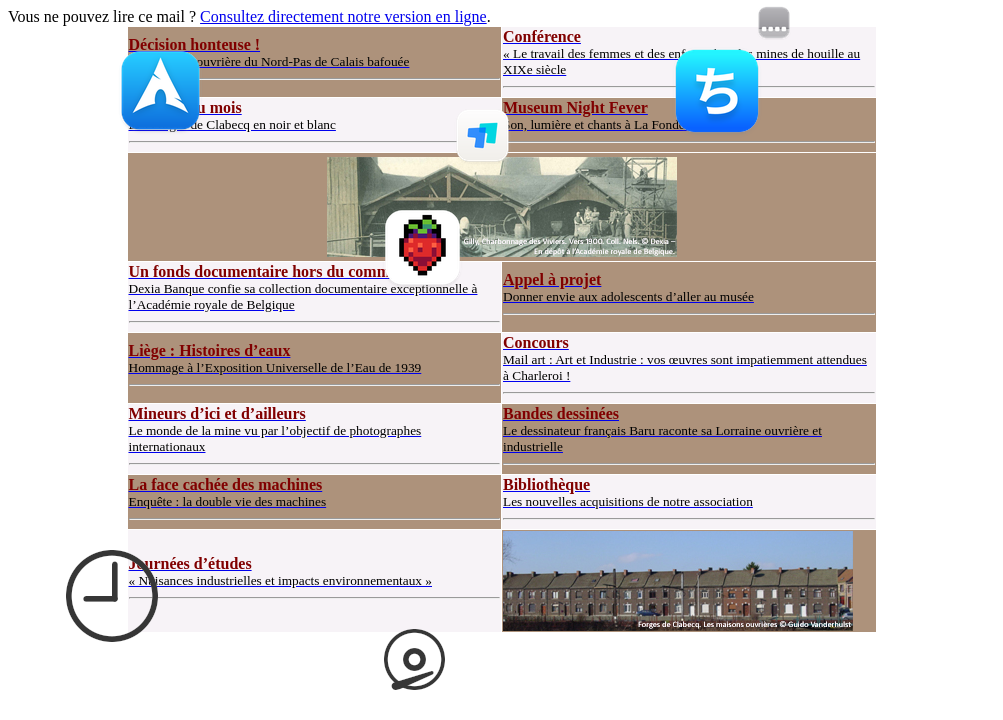 Image resolution: width=1003 pixels, height=720 pixels. I want to click on open ibus-anthy japanese input method settings, so click(717, 91).